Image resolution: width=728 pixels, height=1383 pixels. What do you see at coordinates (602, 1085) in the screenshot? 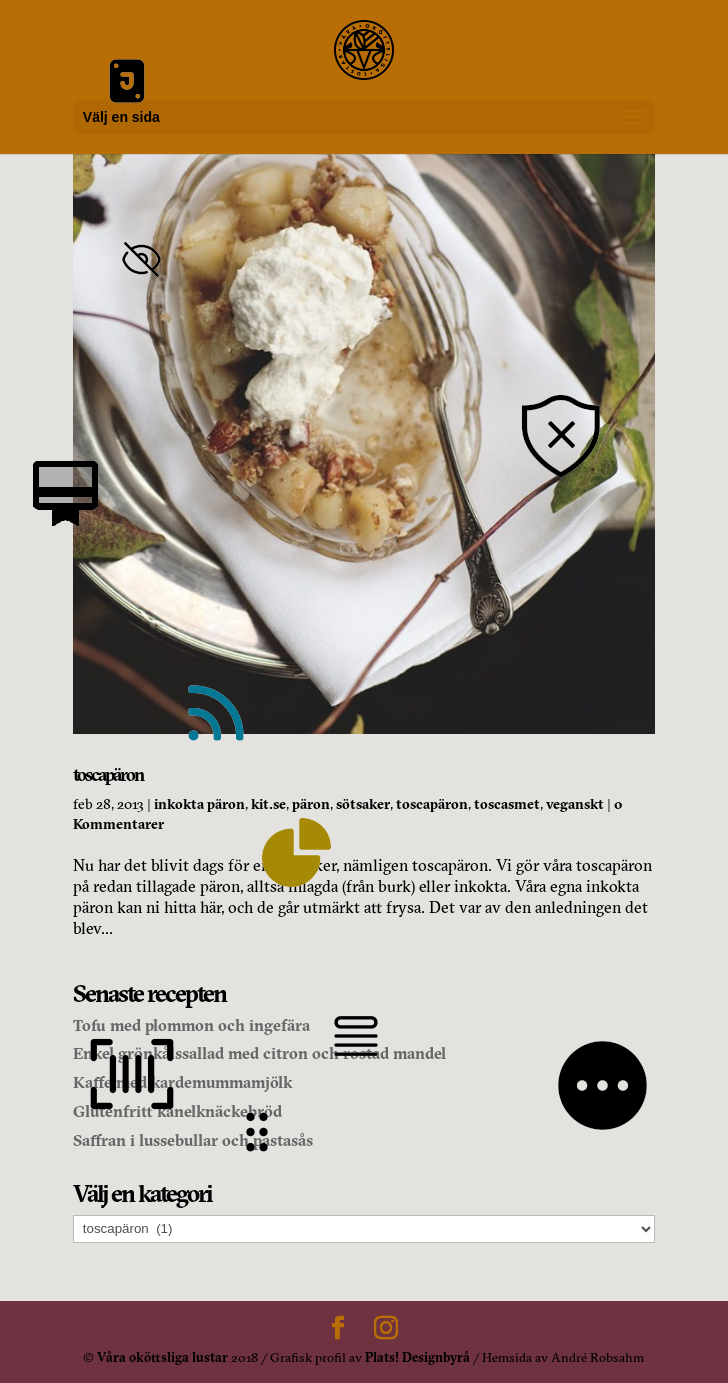
I see `access more options or actions` at bounding box center [602, 1085].